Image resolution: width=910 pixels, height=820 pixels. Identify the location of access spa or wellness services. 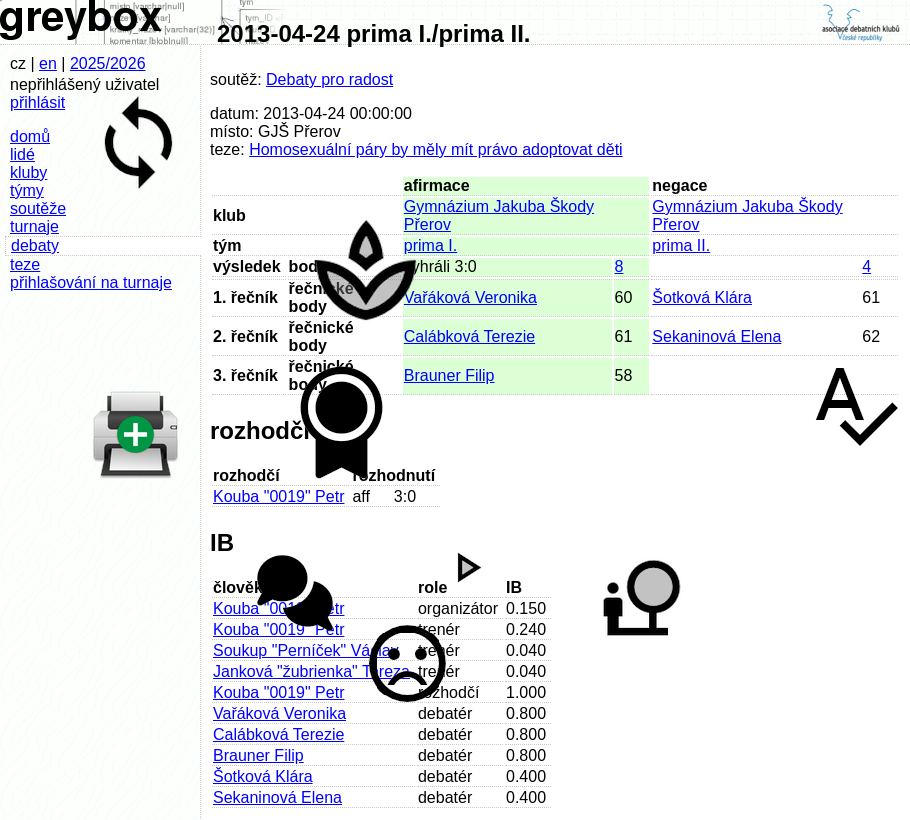
(366, 270).